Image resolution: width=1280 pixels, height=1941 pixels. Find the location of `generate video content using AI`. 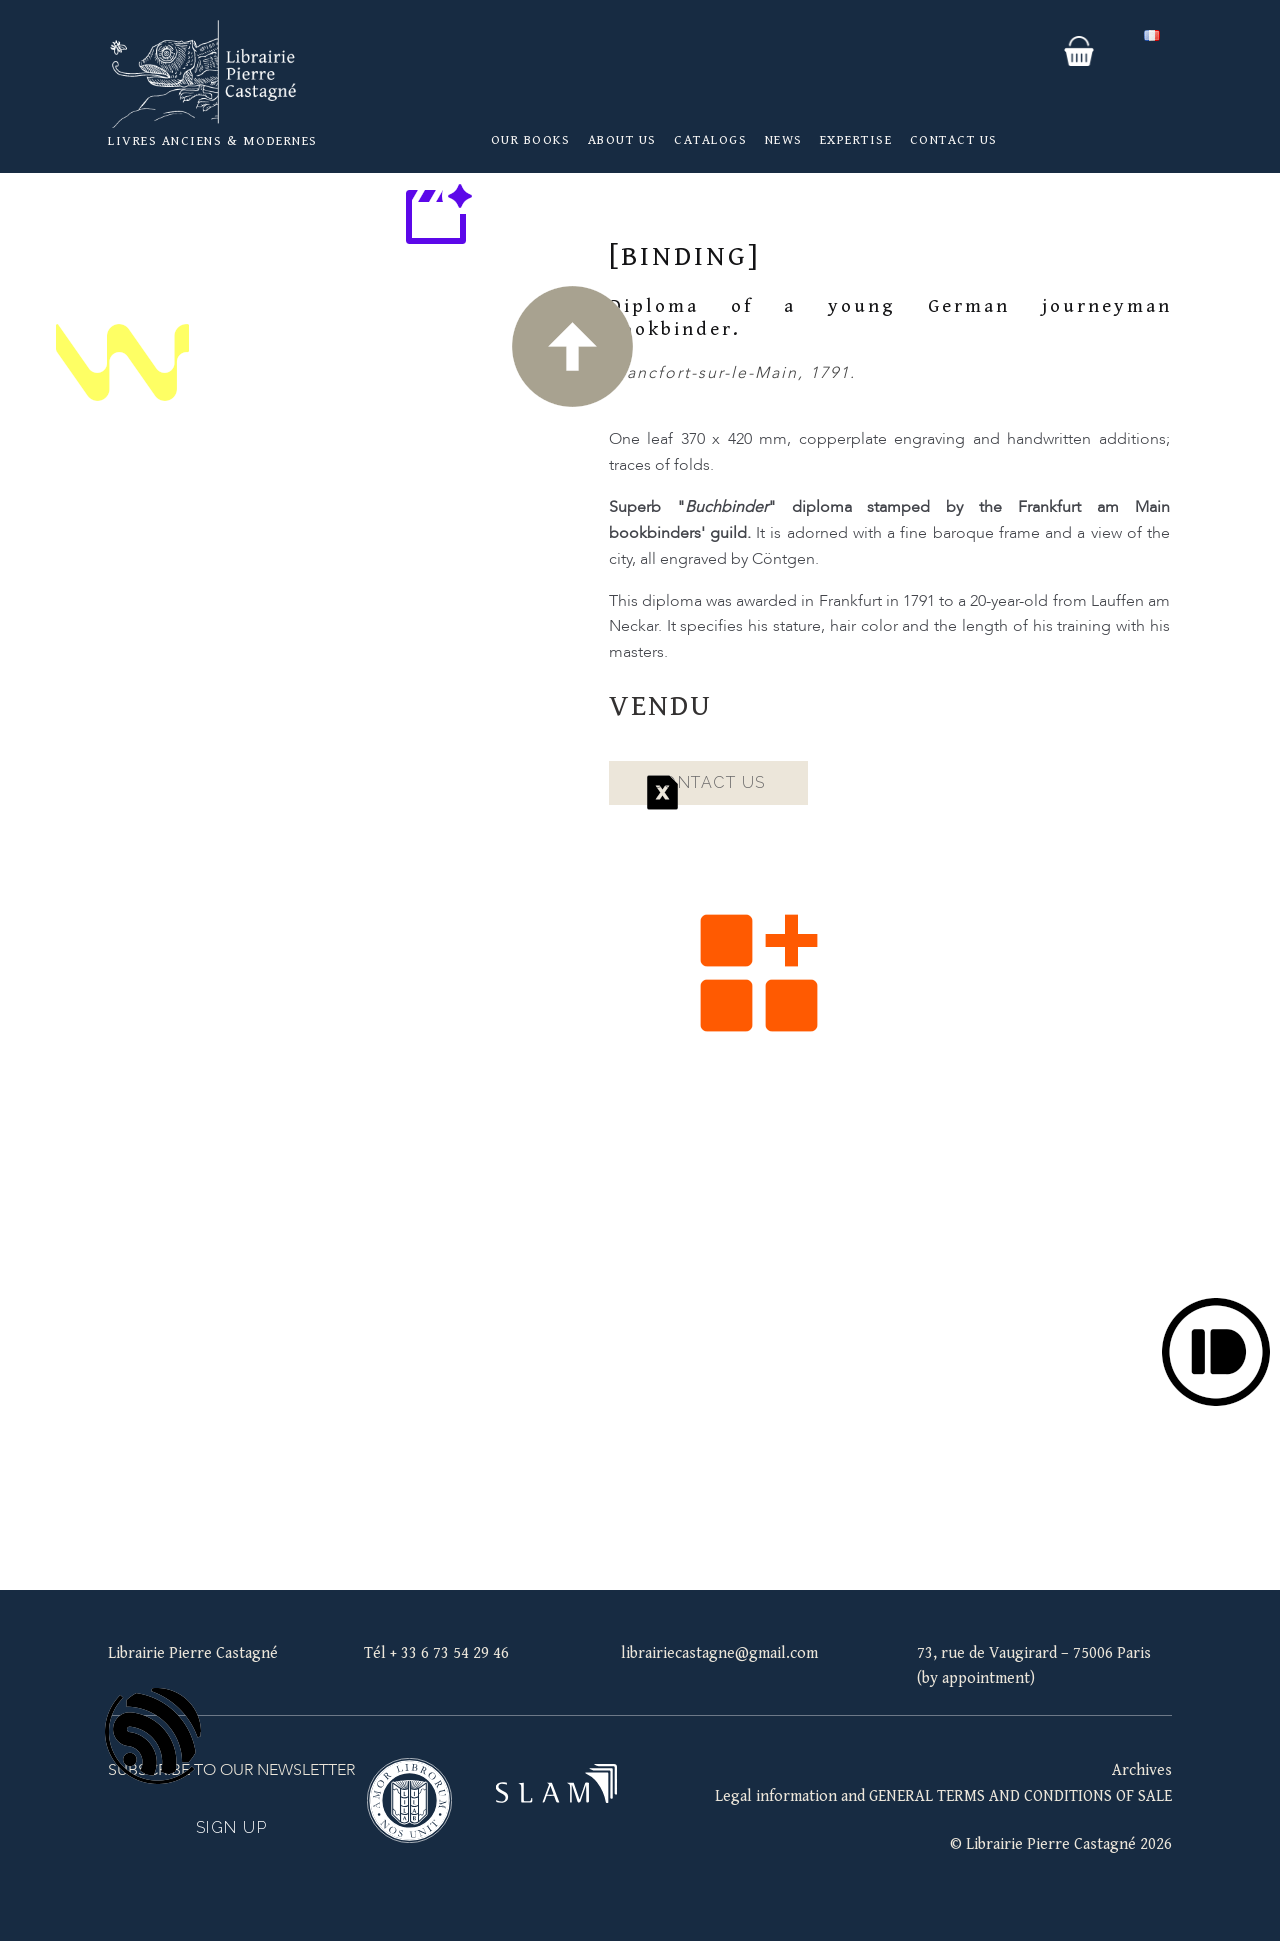

generate video content using AI is located at coordinates (436, 217).